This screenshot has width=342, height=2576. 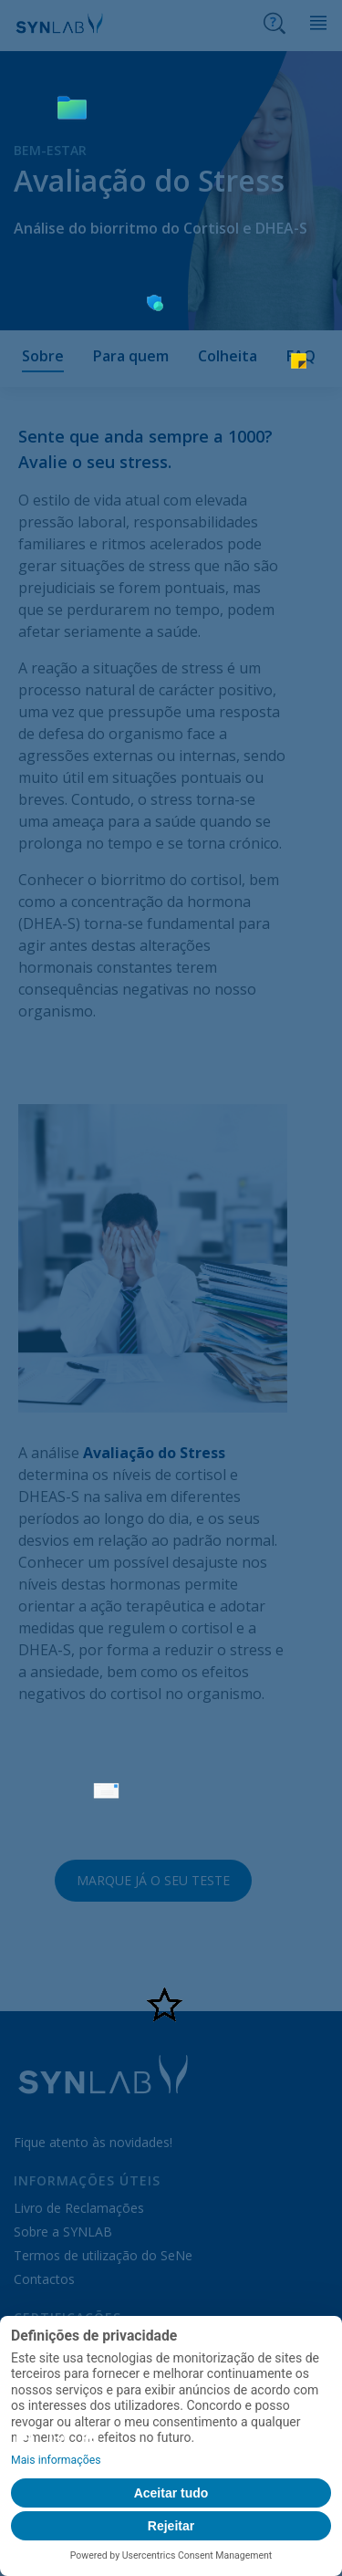 What do you see at coordinates (155, 303) in the screenshot?
I see `view security status or protection settings` at bounding box center [155, 303].